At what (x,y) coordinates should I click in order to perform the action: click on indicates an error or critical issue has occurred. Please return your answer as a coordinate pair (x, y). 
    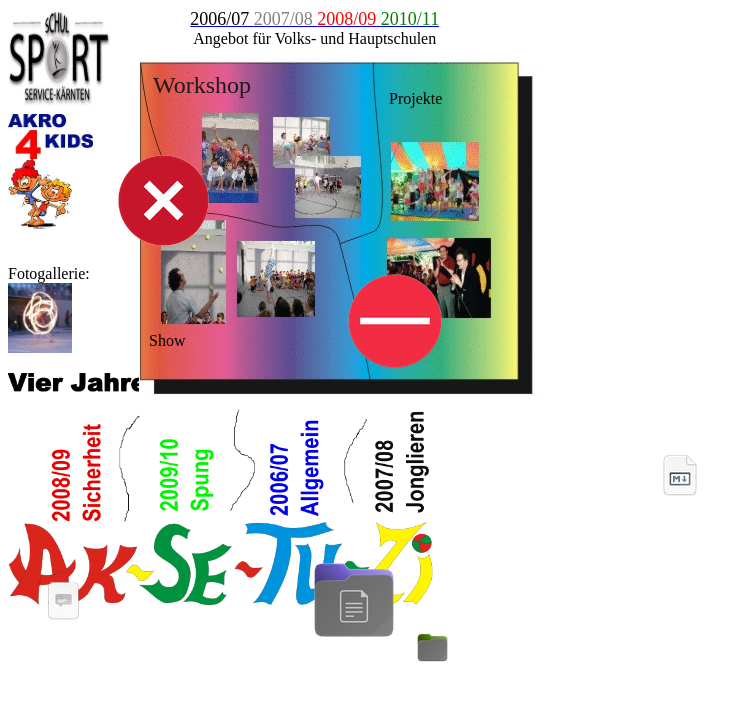
    Looking at the image, I should click on (395, 321).